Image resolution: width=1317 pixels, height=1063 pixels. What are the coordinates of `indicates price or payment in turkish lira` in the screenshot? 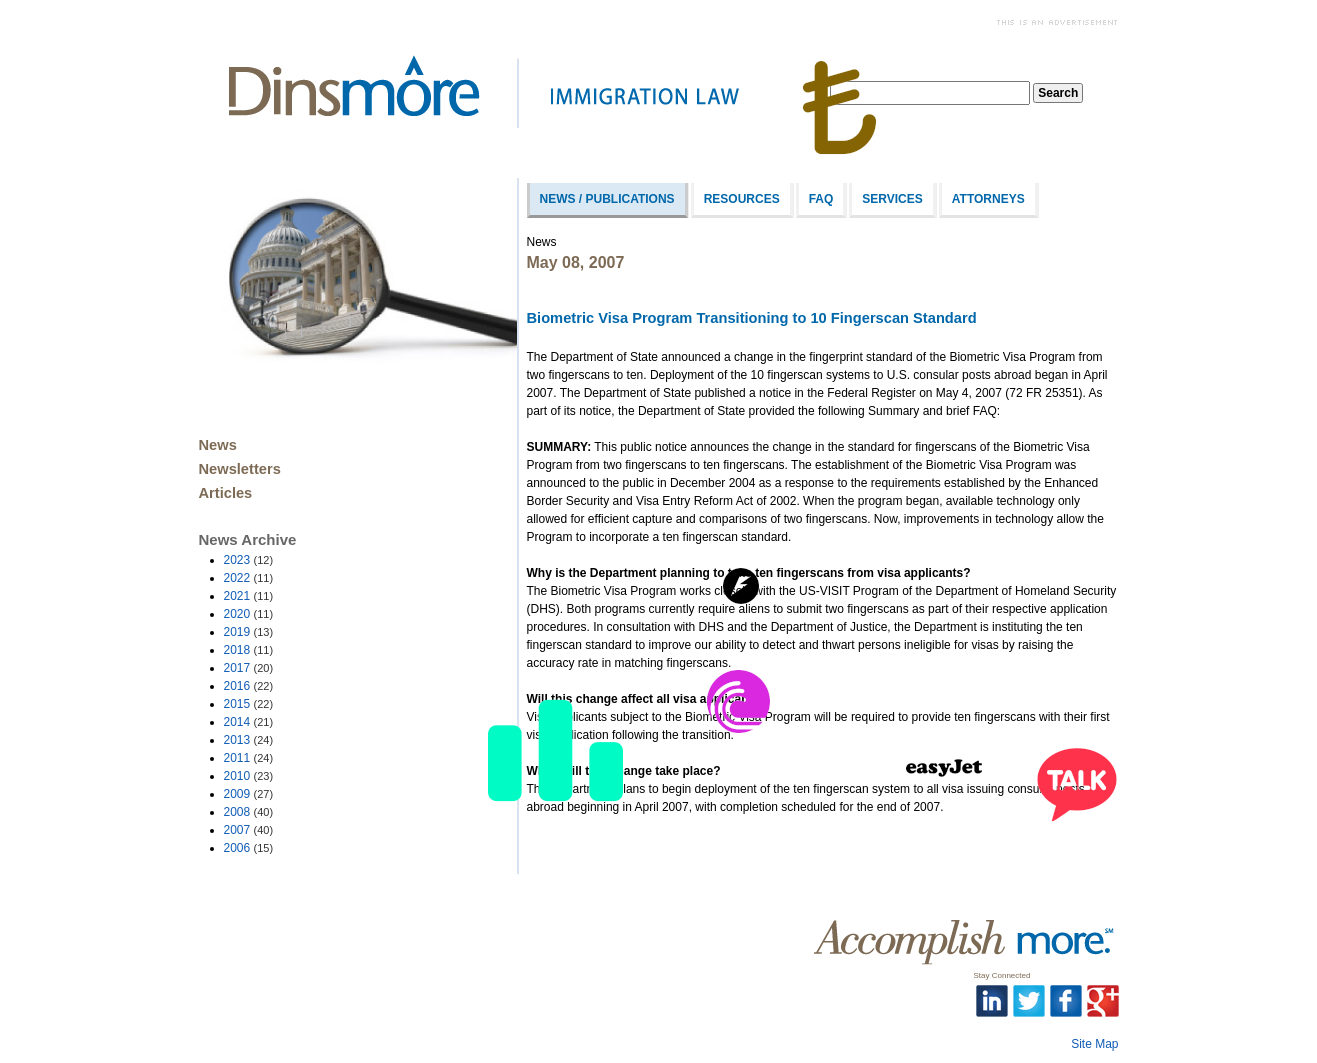 It's located at (834, 107).